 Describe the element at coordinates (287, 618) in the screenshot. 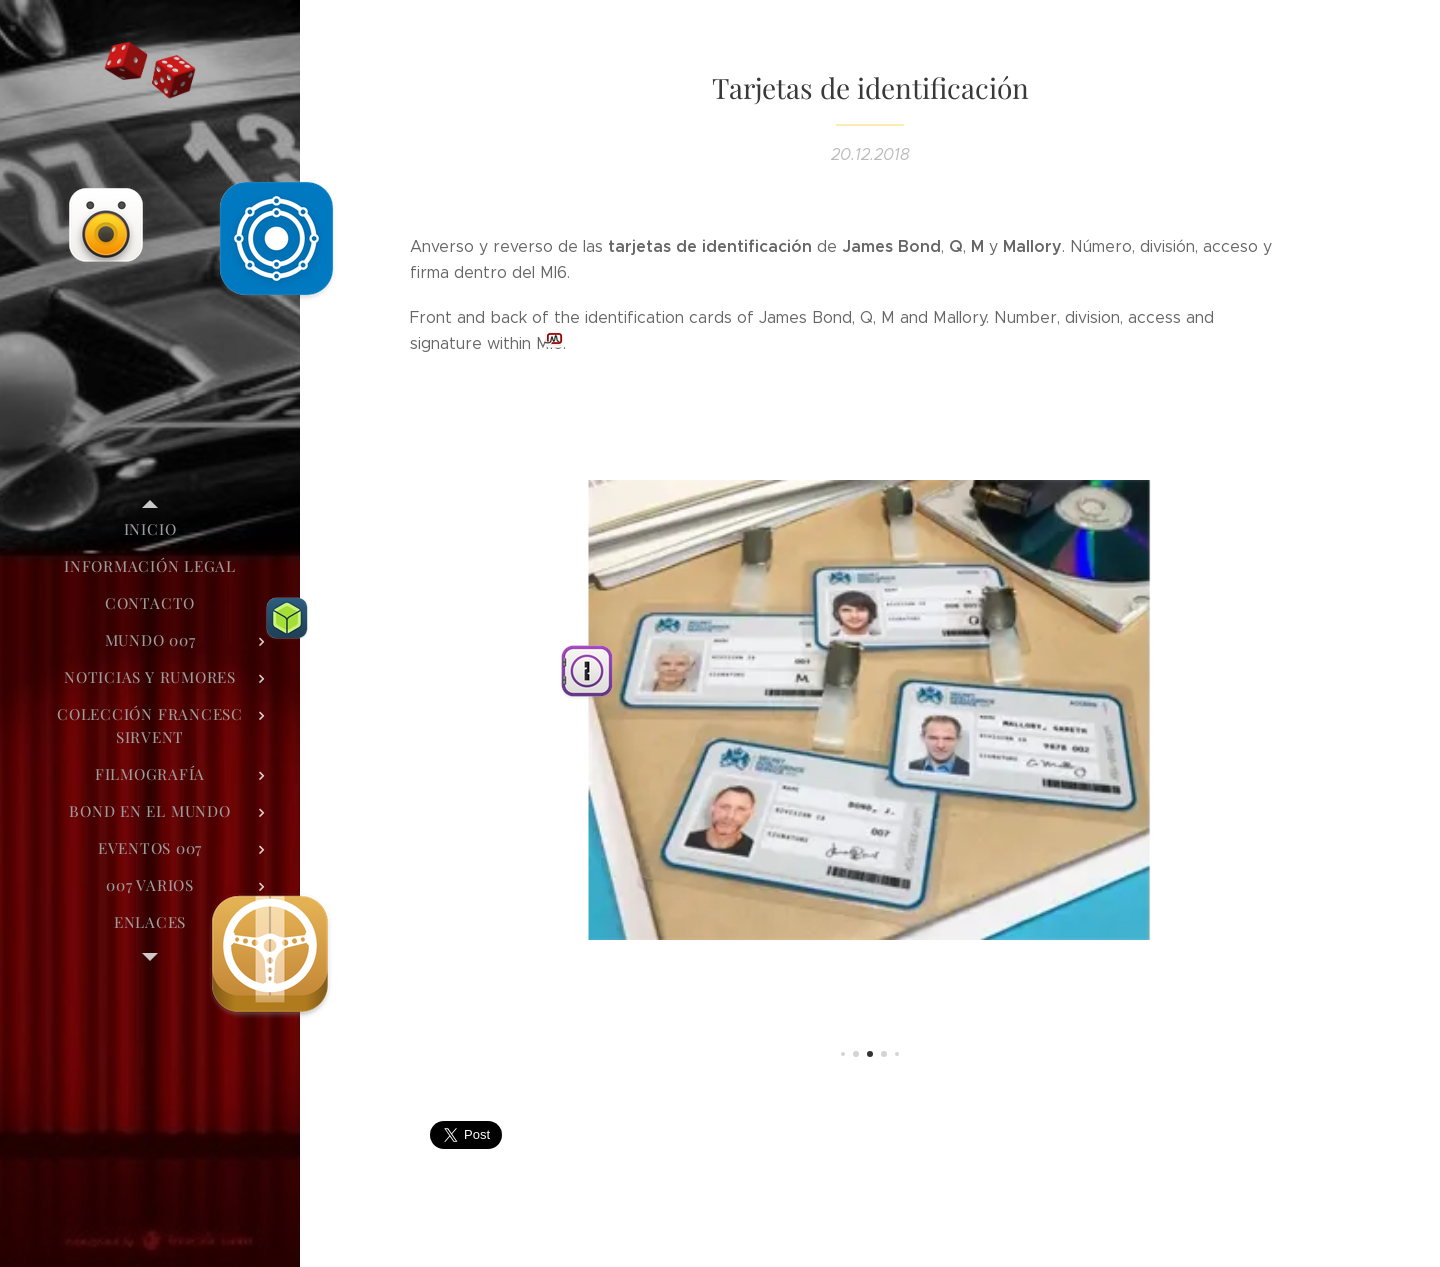

I see `open balenaEtcher to flash OS images to drives` at that location.